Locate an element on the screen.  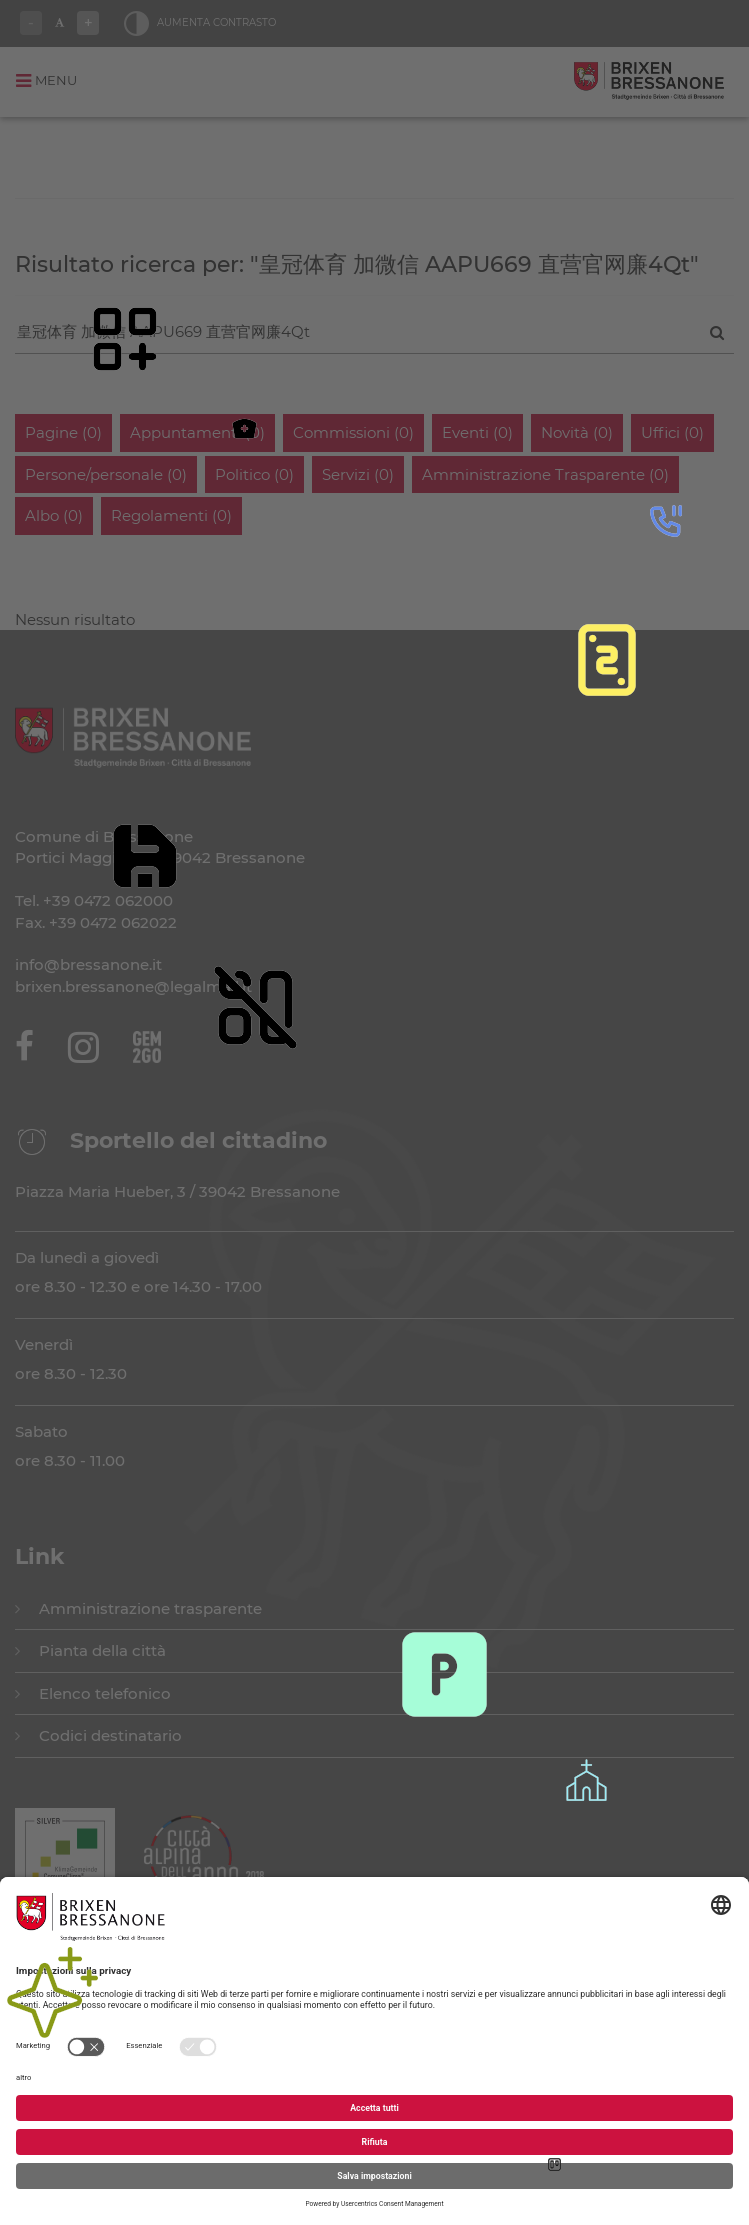
add a new widget to the grid layout is located at coordinates (125, 339).